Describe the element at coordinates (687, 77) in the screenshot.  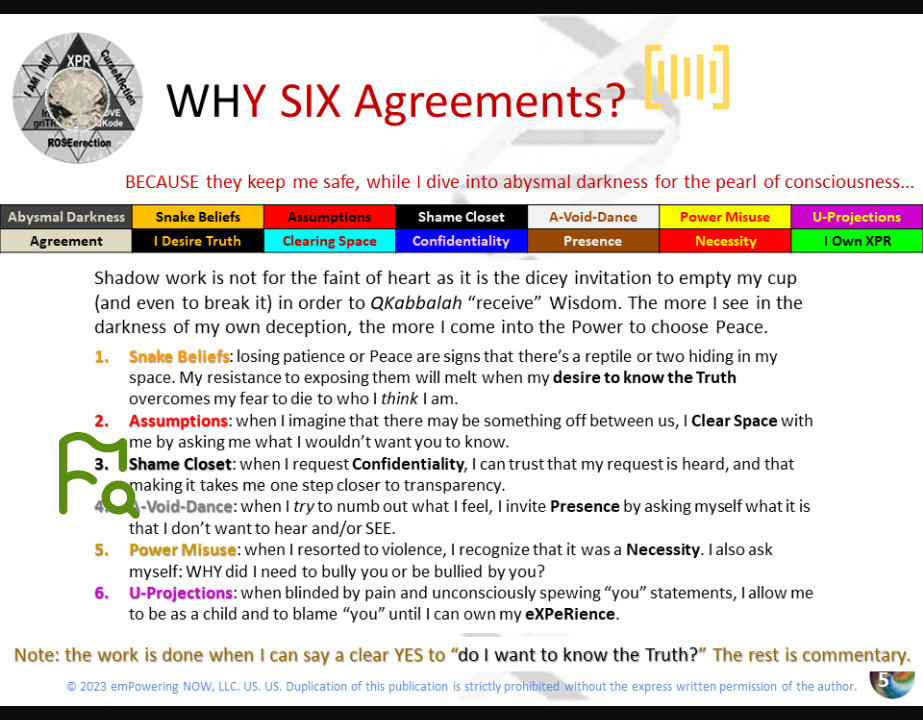
I see `scan a barcode` at that location.